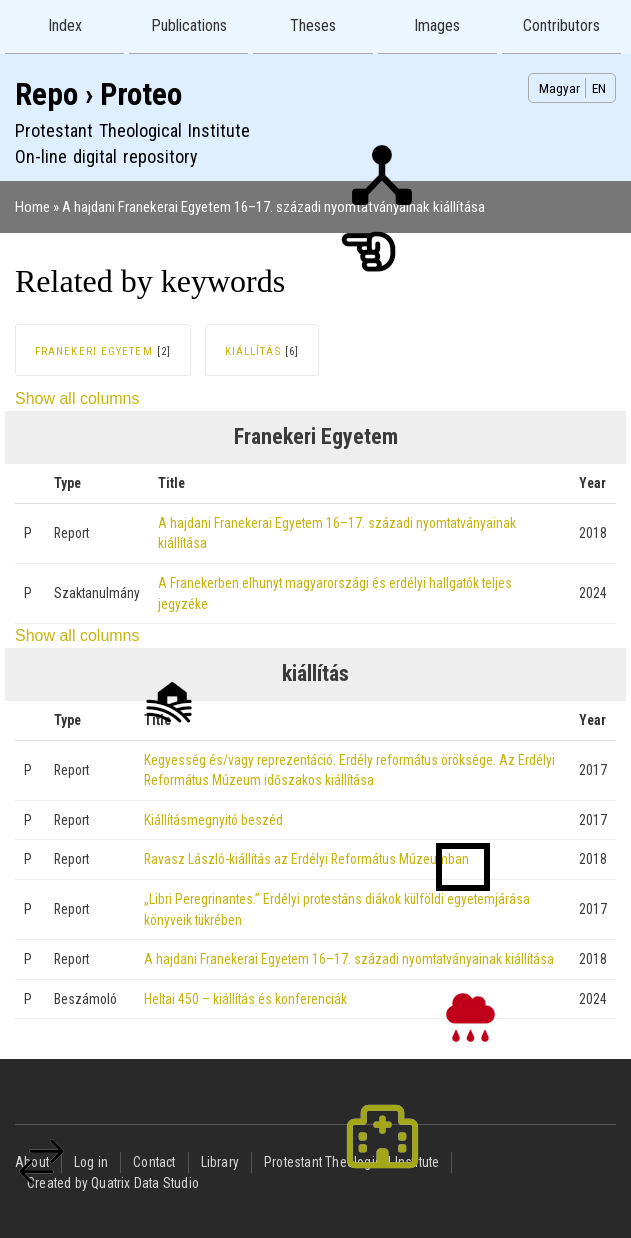 The height and width of the screenshot is (1238, 631). What do you see at coordinates (463, 867) in the screenshot?
I see `crop image to 3:2 aspect ratio` at bounding box center [463, 867].